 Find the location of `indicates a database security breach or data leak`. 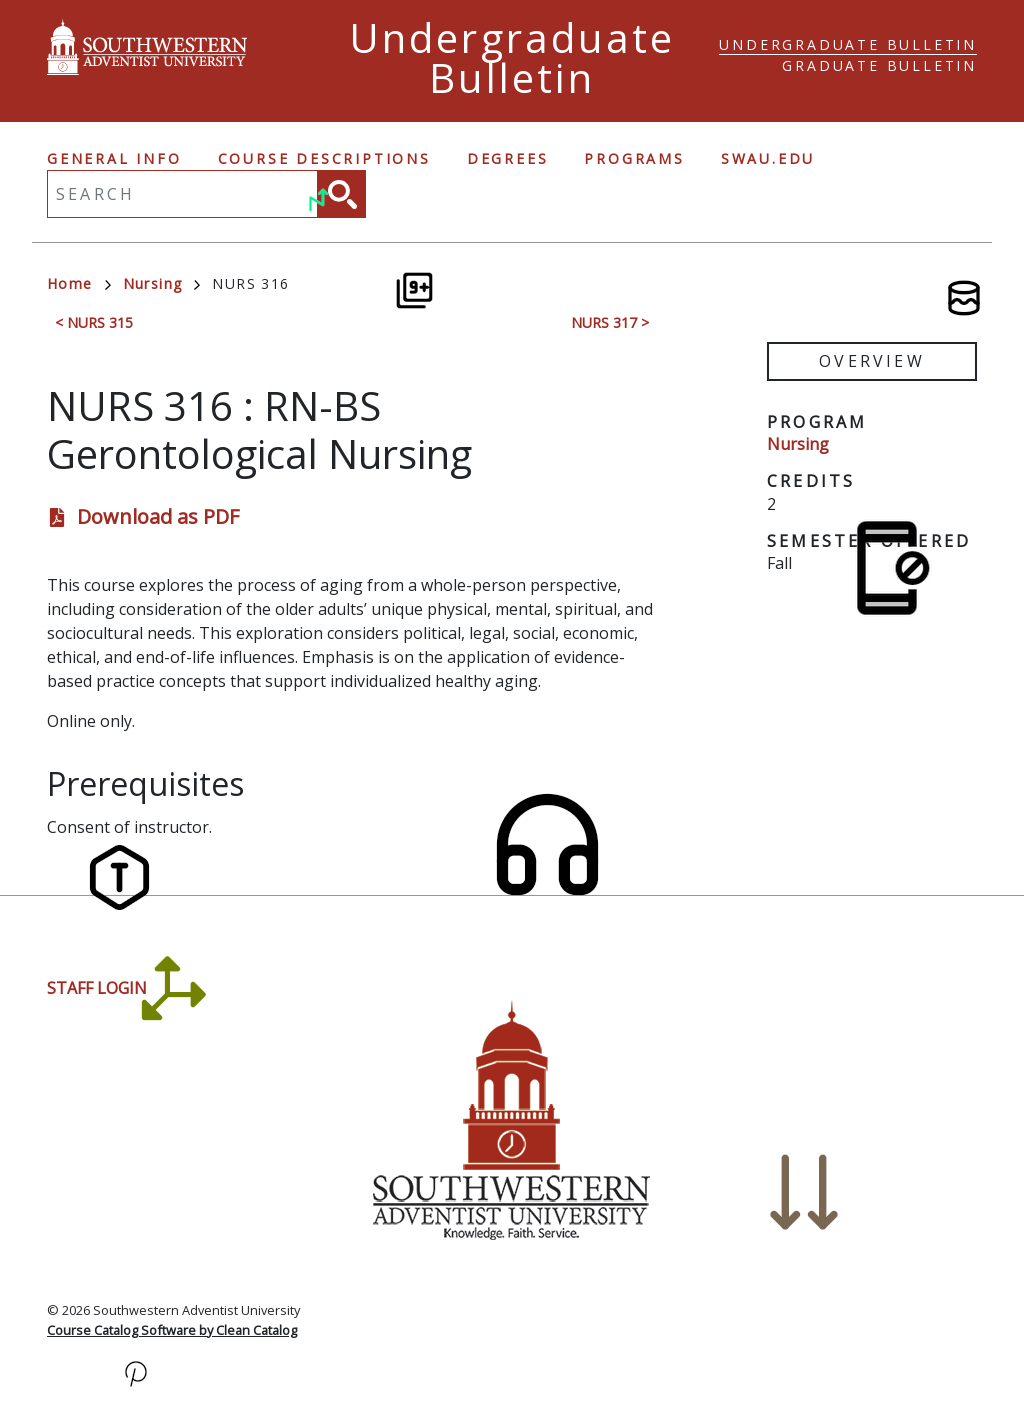

indicates a database security breach or data leak is located at coordinates (964, 298).